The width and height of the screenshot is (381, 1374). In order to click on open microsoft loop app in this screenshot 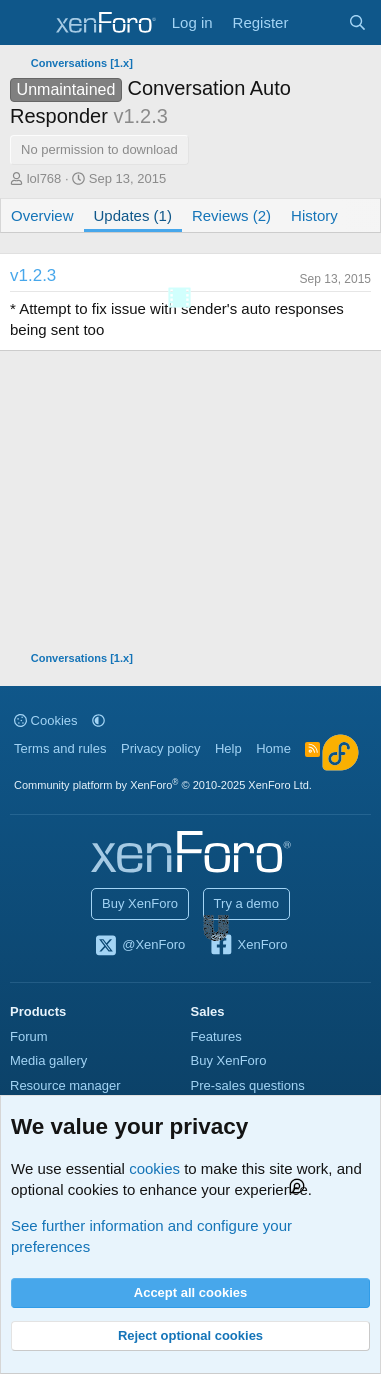, I will do `click(297, 1186)`.